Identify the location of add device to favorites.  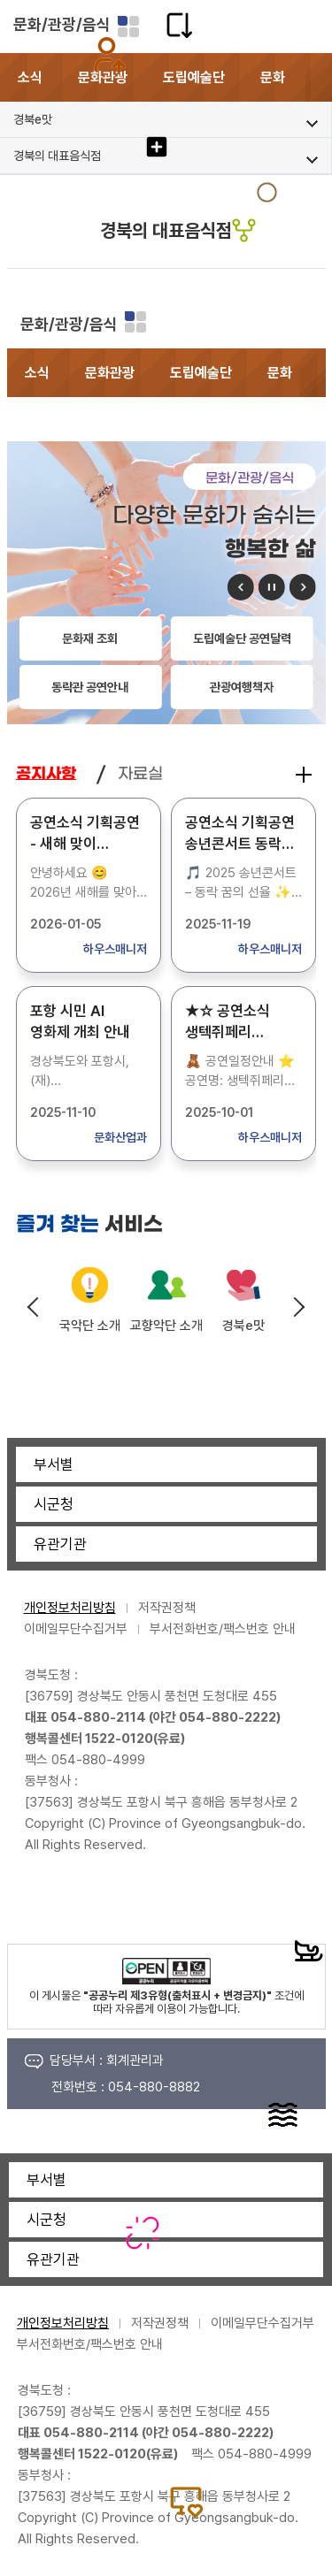
(186, 2501).